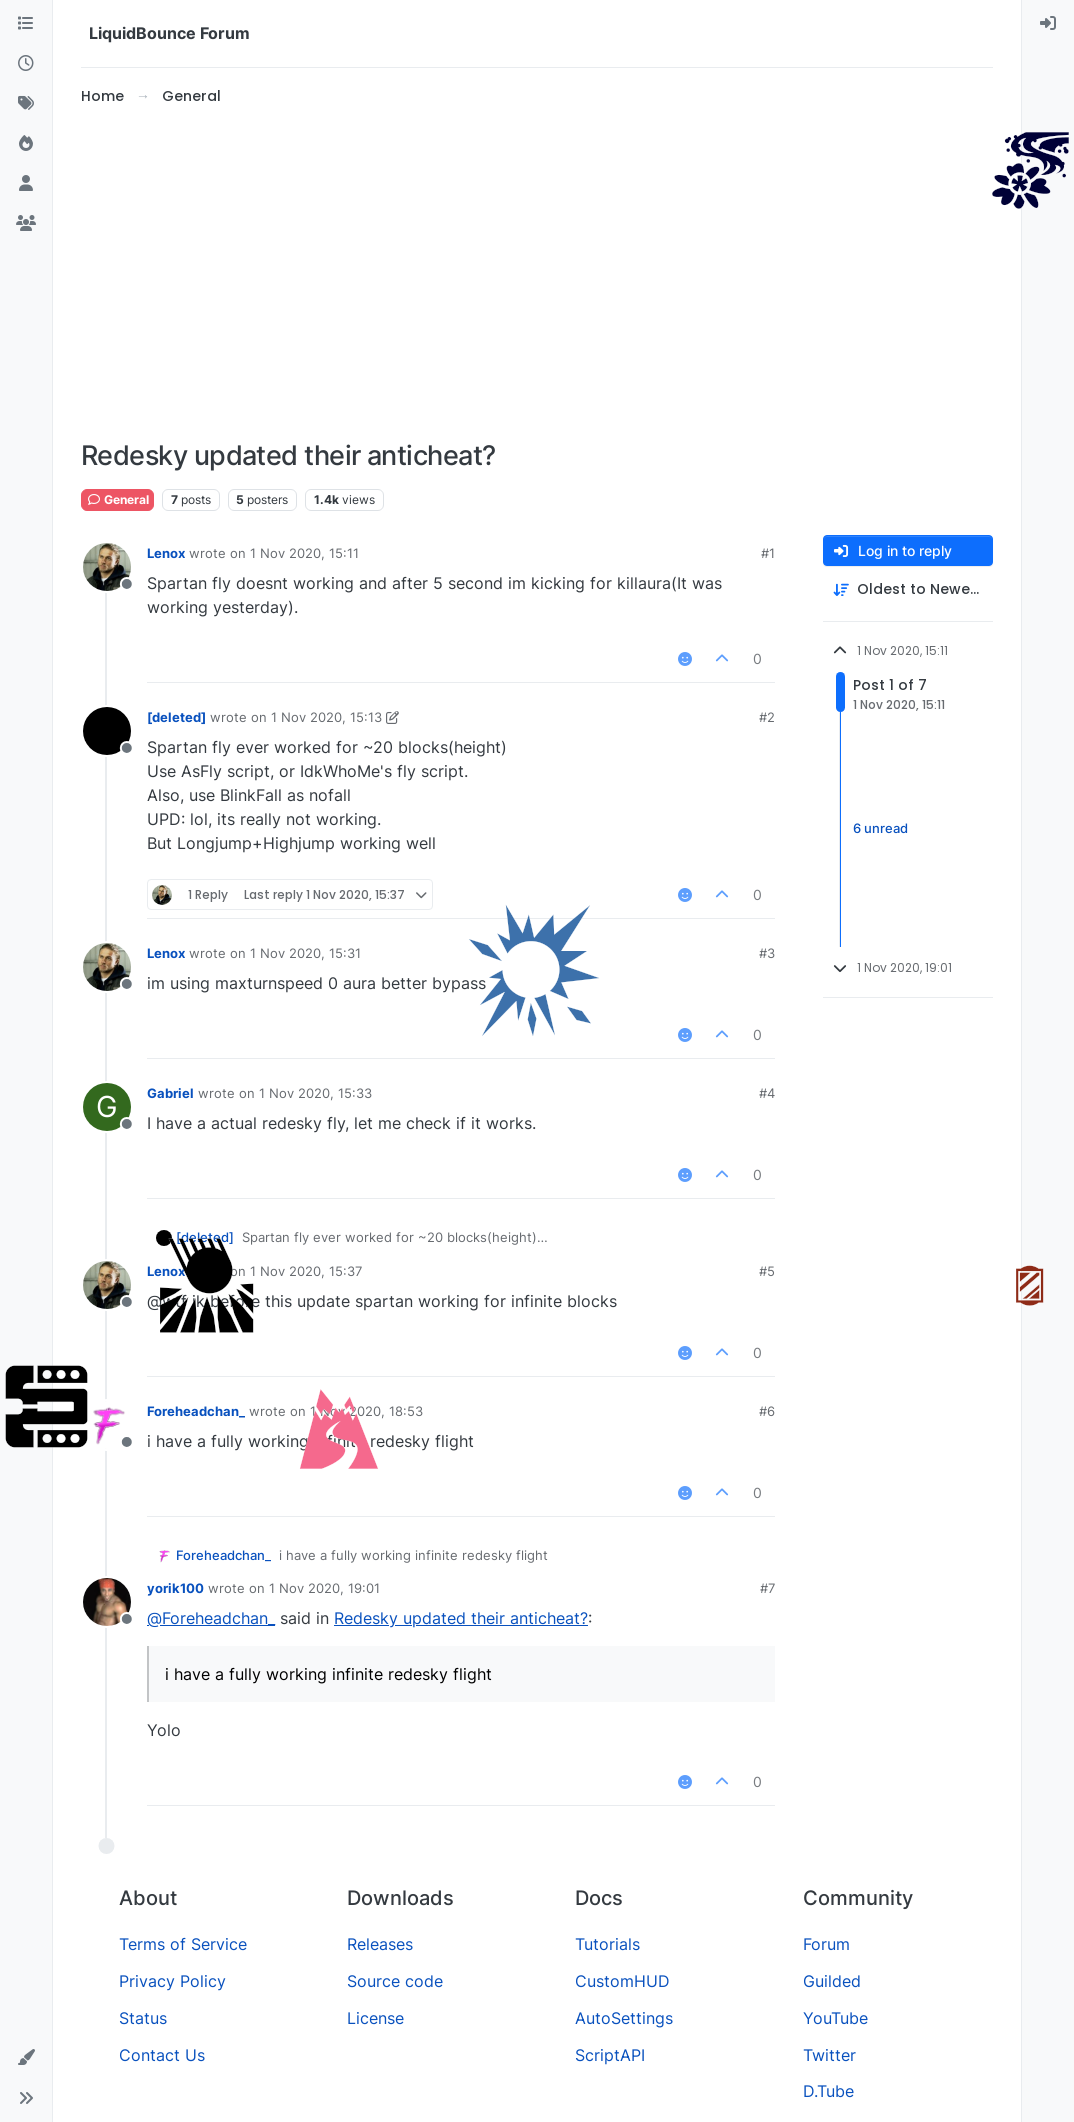 The width and height of the screenshot is (1074, 2122). What do you see at coordinates (46, 1406) in the screenshot?
I see `connect or link two components together` at bounding box center [46, 1406].